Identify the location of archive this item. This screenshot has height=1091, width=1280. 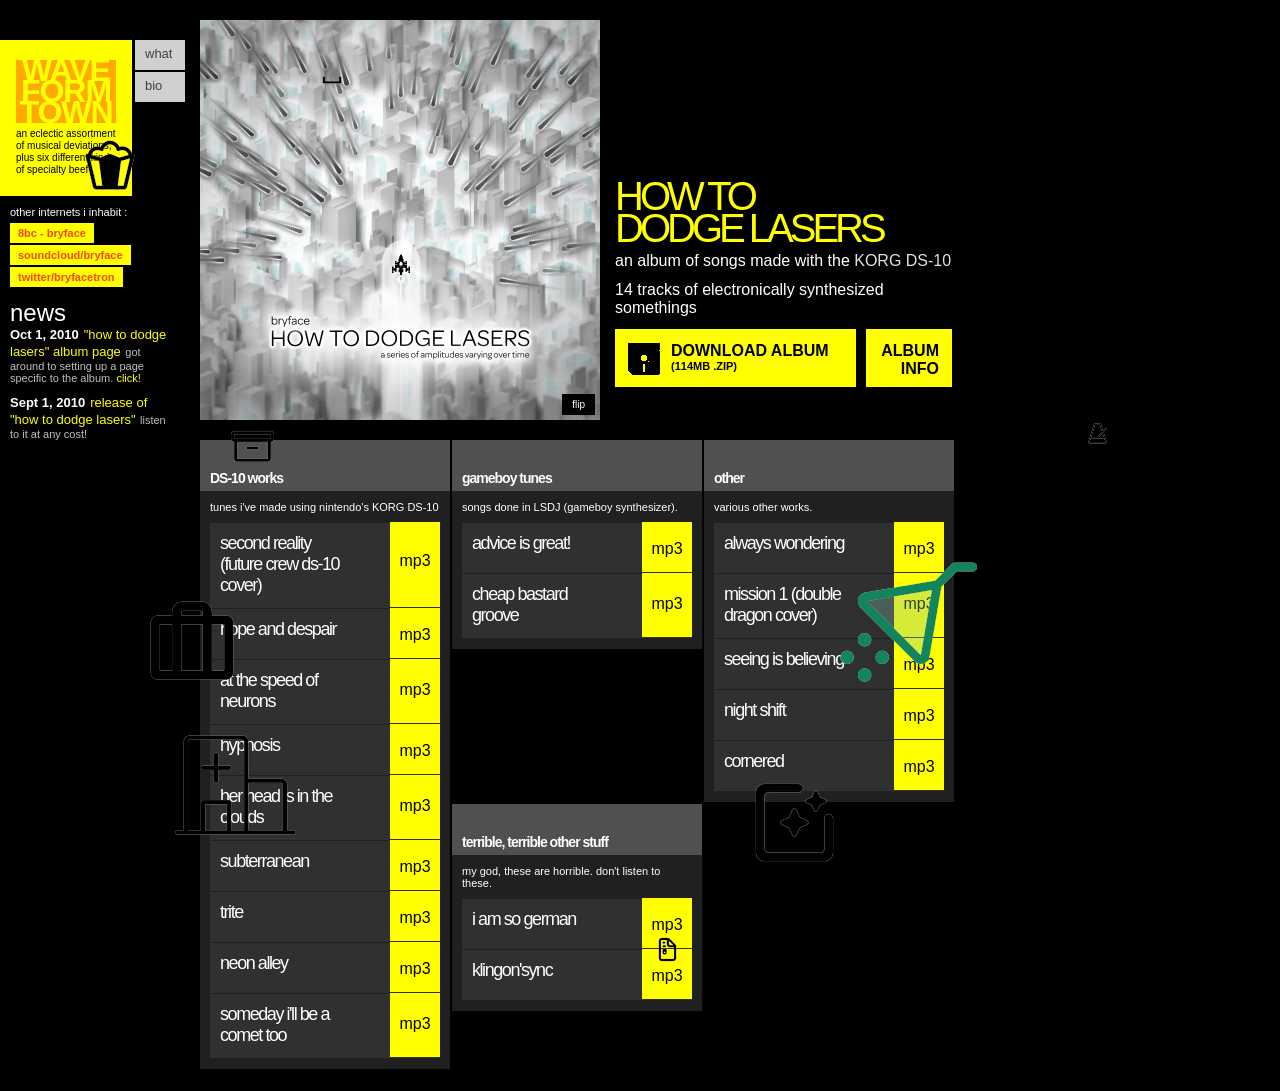
(252, 446).